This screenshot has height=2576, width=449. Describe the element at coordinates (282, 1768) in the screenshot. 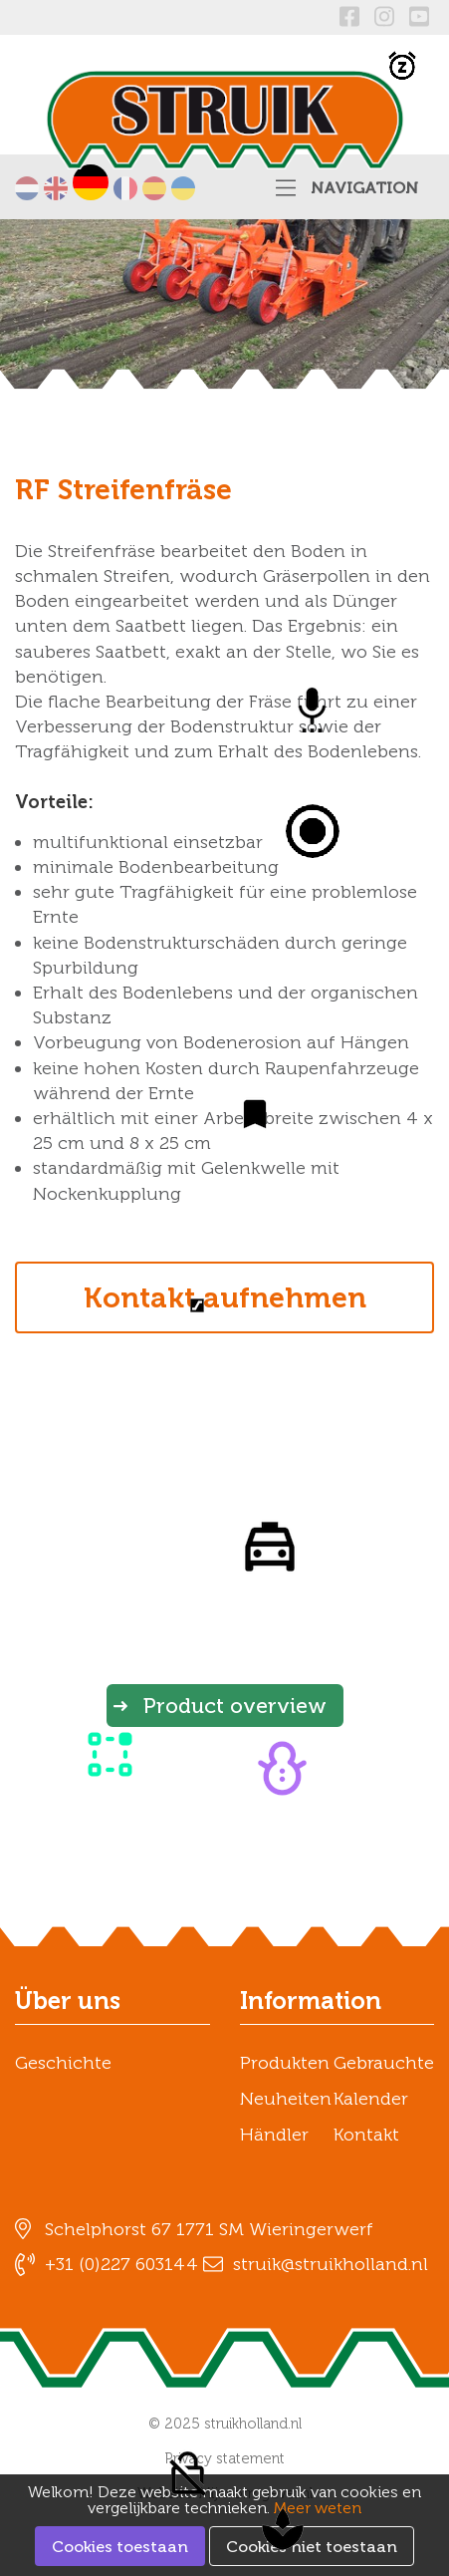

I see `indicates winter or cold weather conditions` at that location.